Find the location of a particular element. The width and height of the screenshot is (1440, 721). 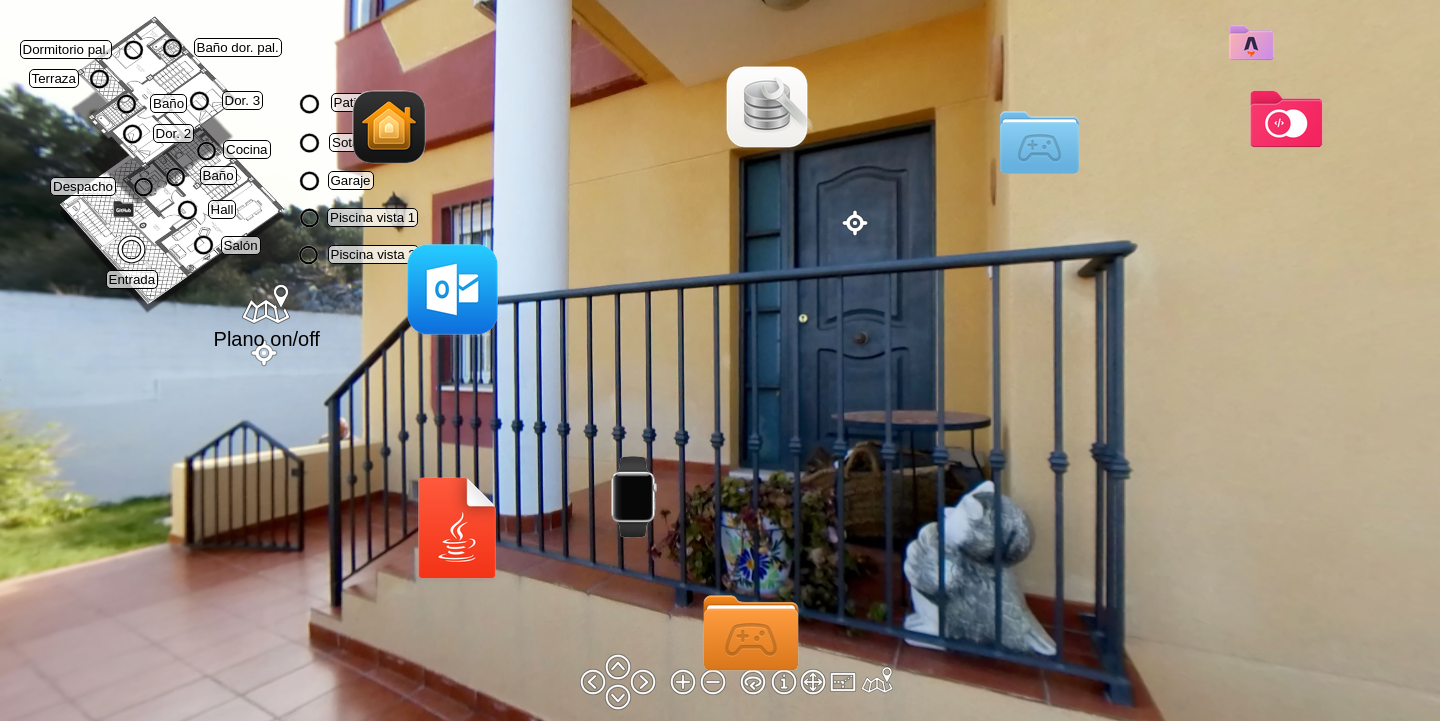

apple watch device in connected devices list is located at coordinates (633, 497).